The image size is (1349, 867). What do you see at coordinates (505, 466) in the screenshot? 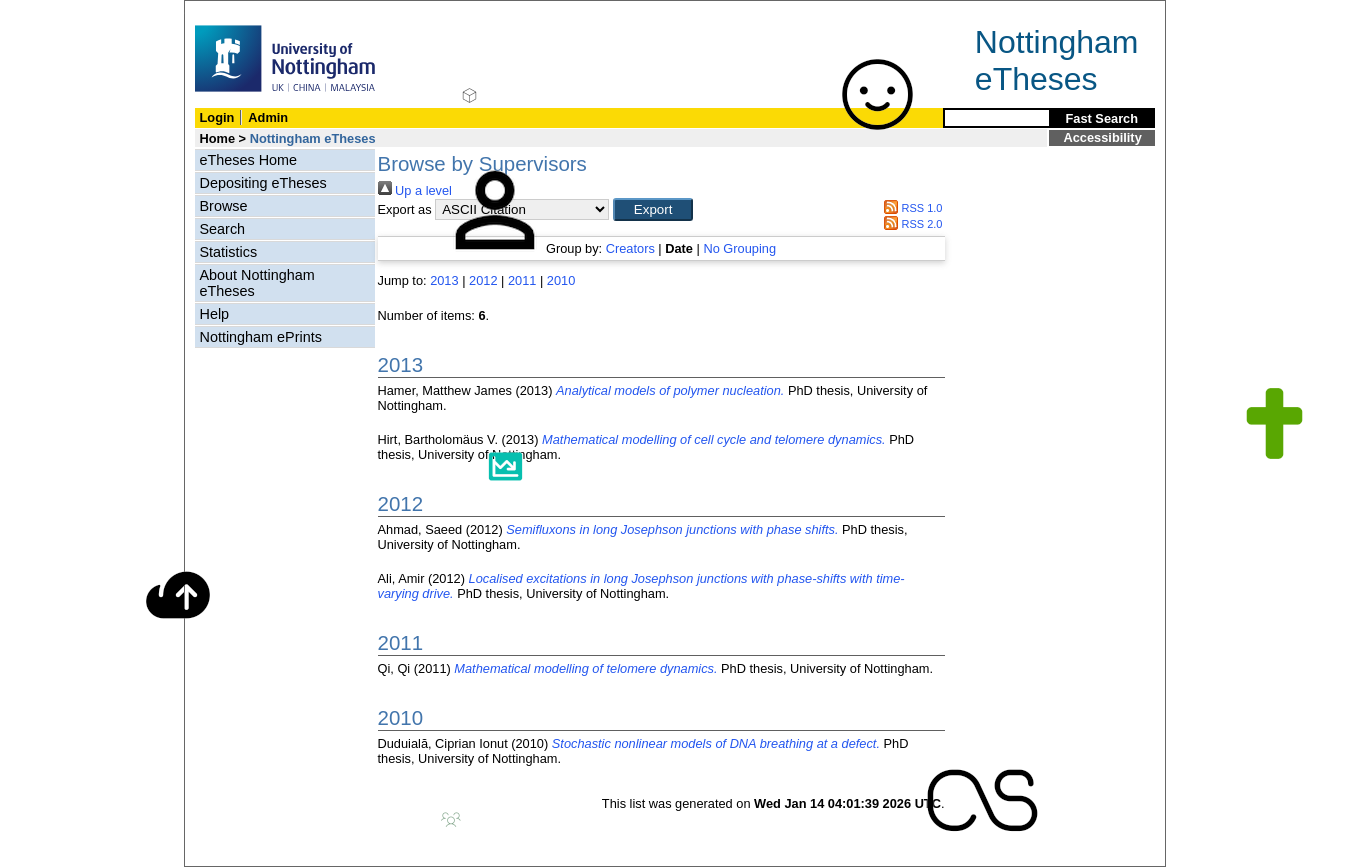
I see `view declining trend or performance data` at bounding box center [505, 466].